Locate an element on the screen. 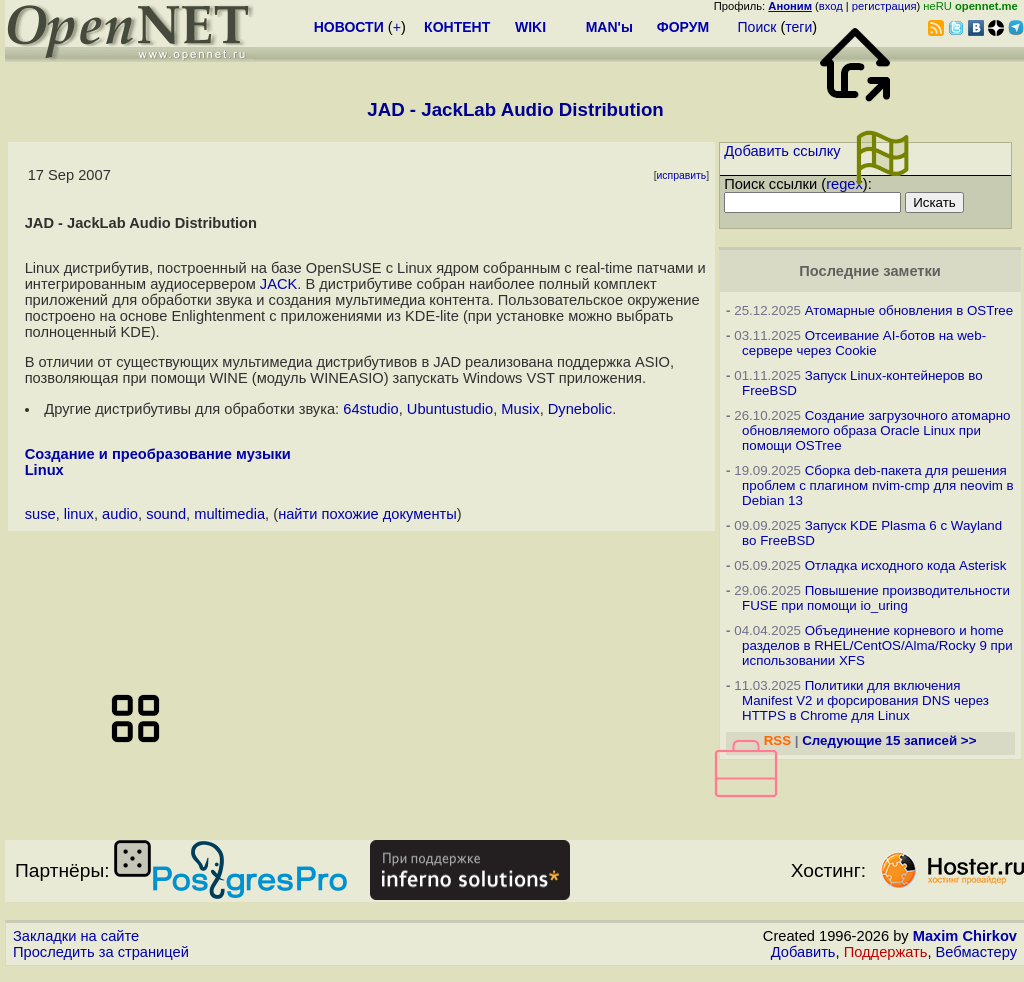 The image size is (1024, 982). view items in grid layout is located at coordinates (135, 718).